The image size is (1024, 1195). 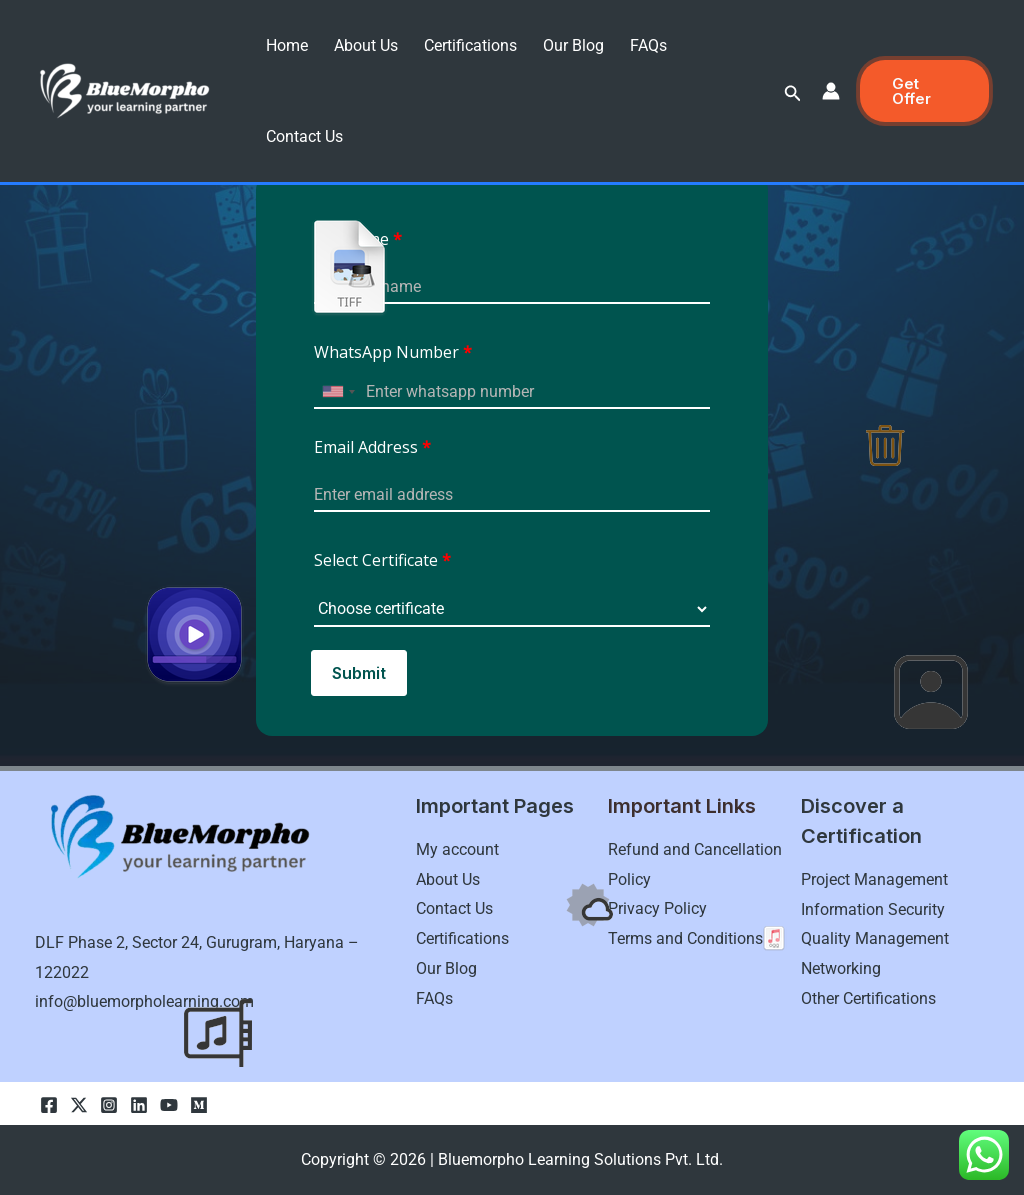 What do you see at coordinates (774, 938) in the screenshot?
I see `an ogg vorbis audio file` at bounding box center [774, 938].